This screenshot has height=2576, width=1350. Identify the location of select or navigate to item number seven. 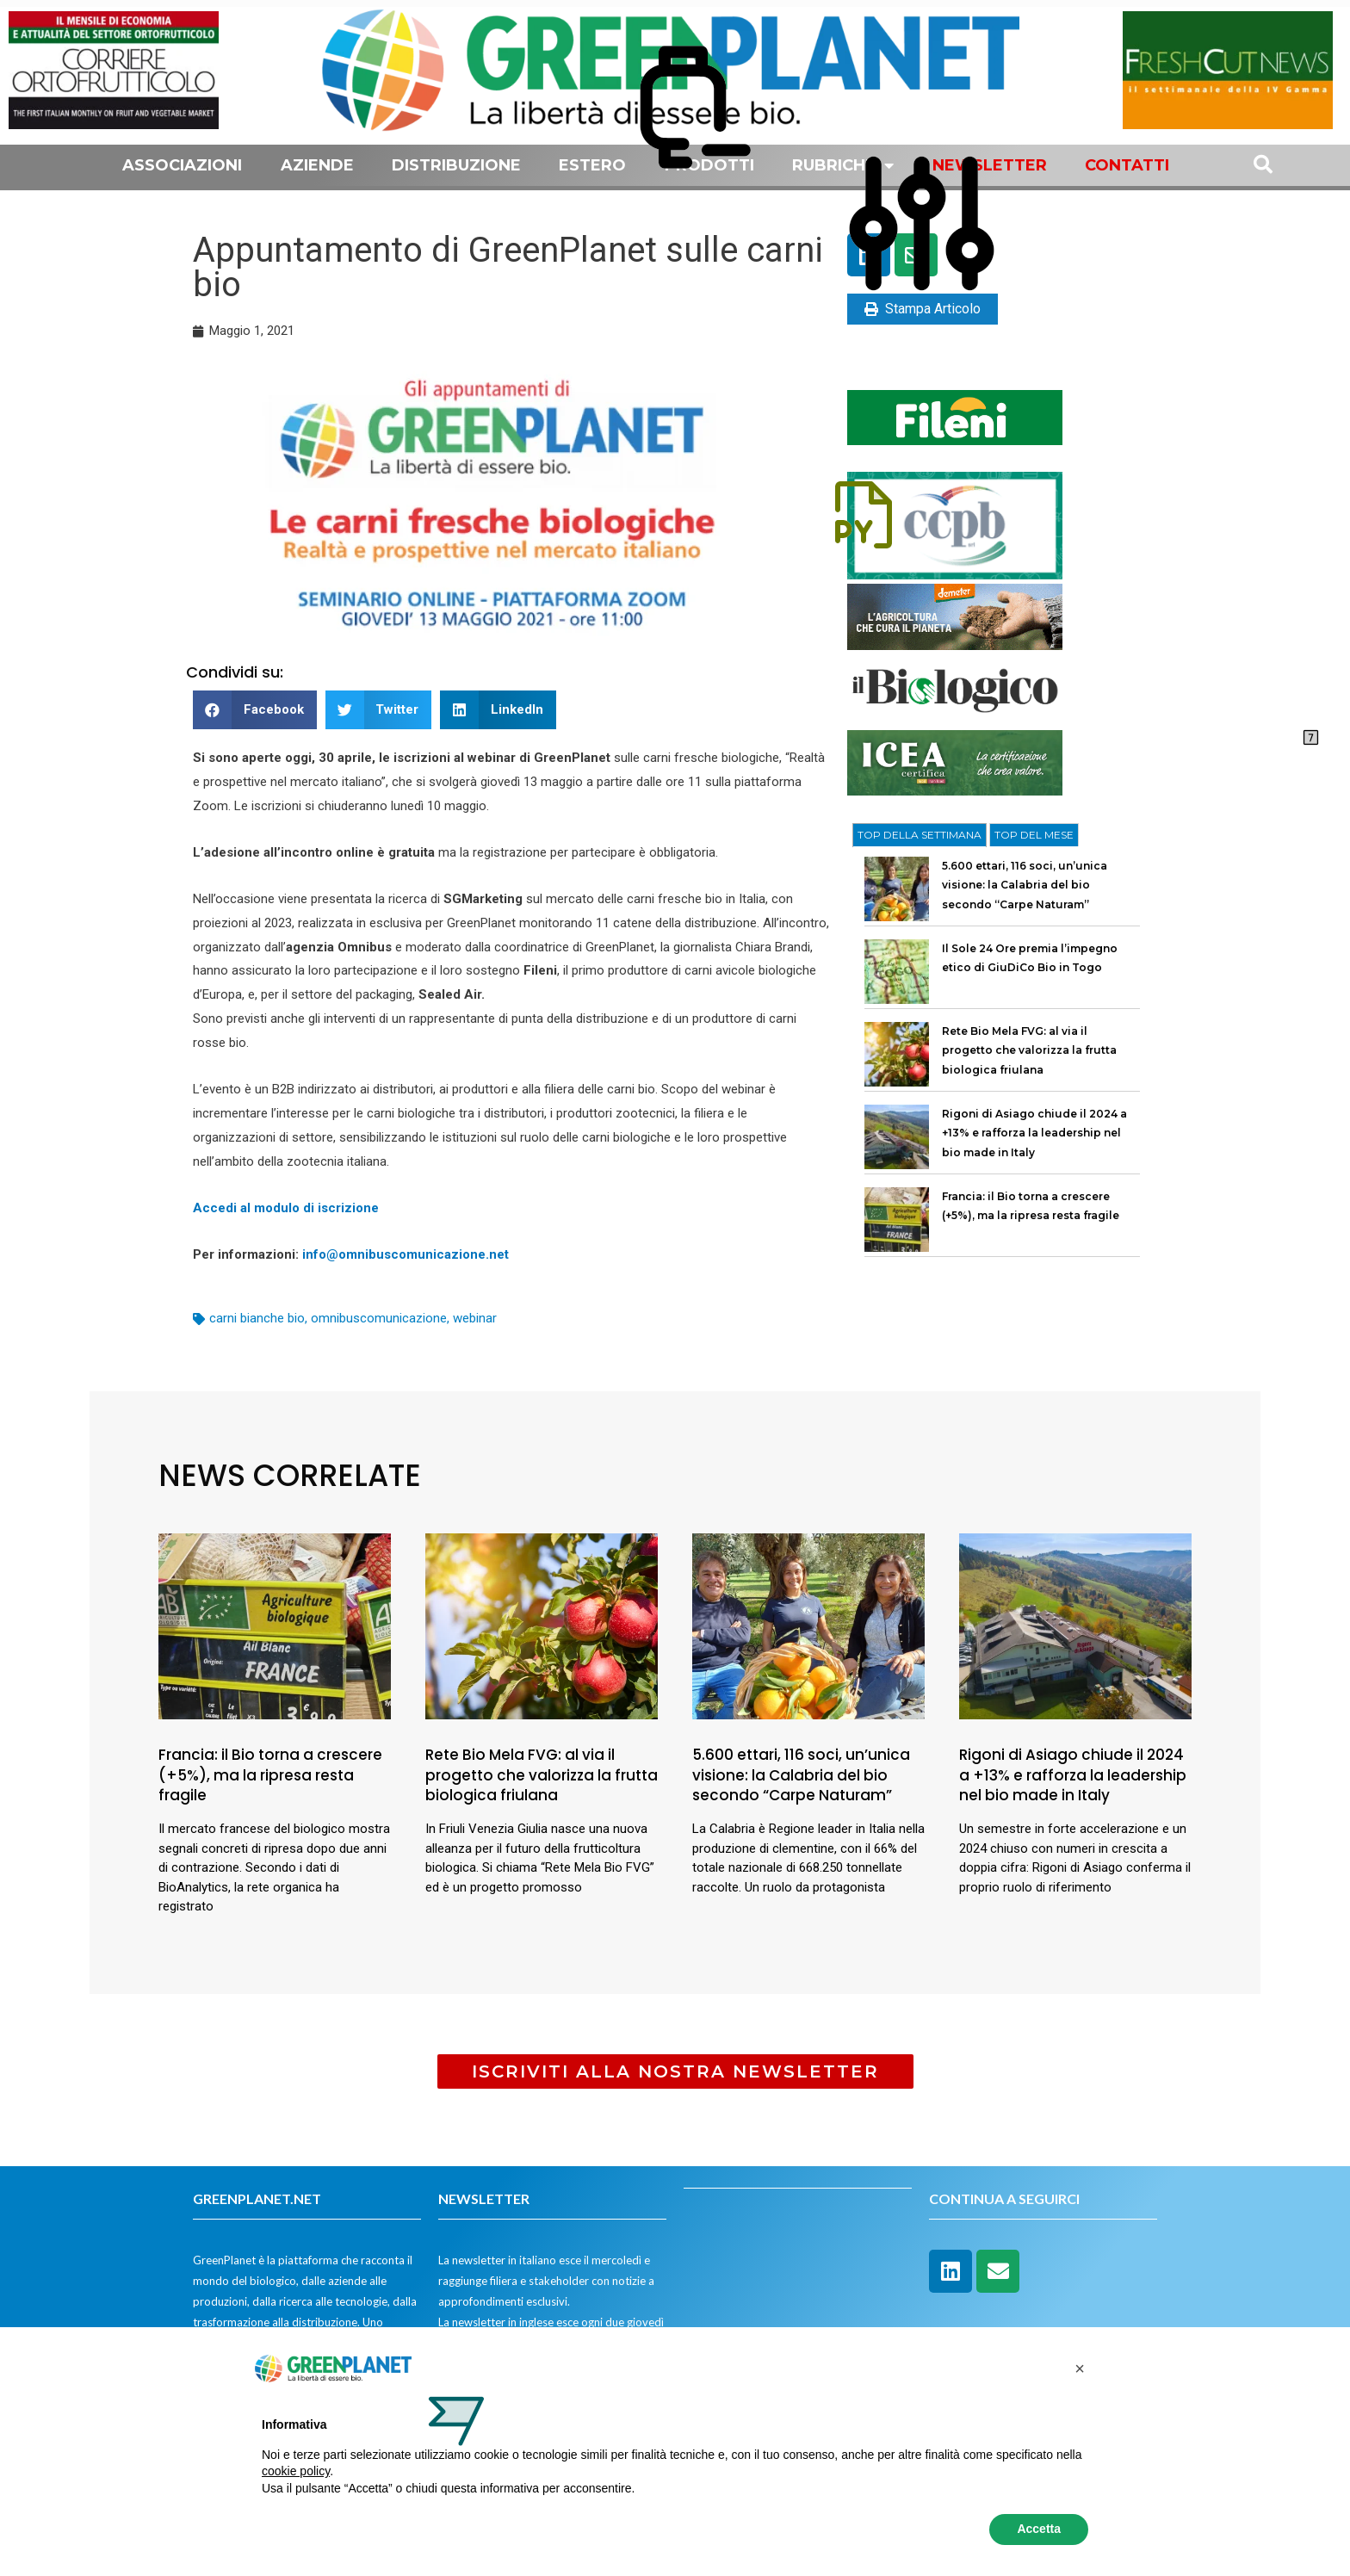
(1310, 737).